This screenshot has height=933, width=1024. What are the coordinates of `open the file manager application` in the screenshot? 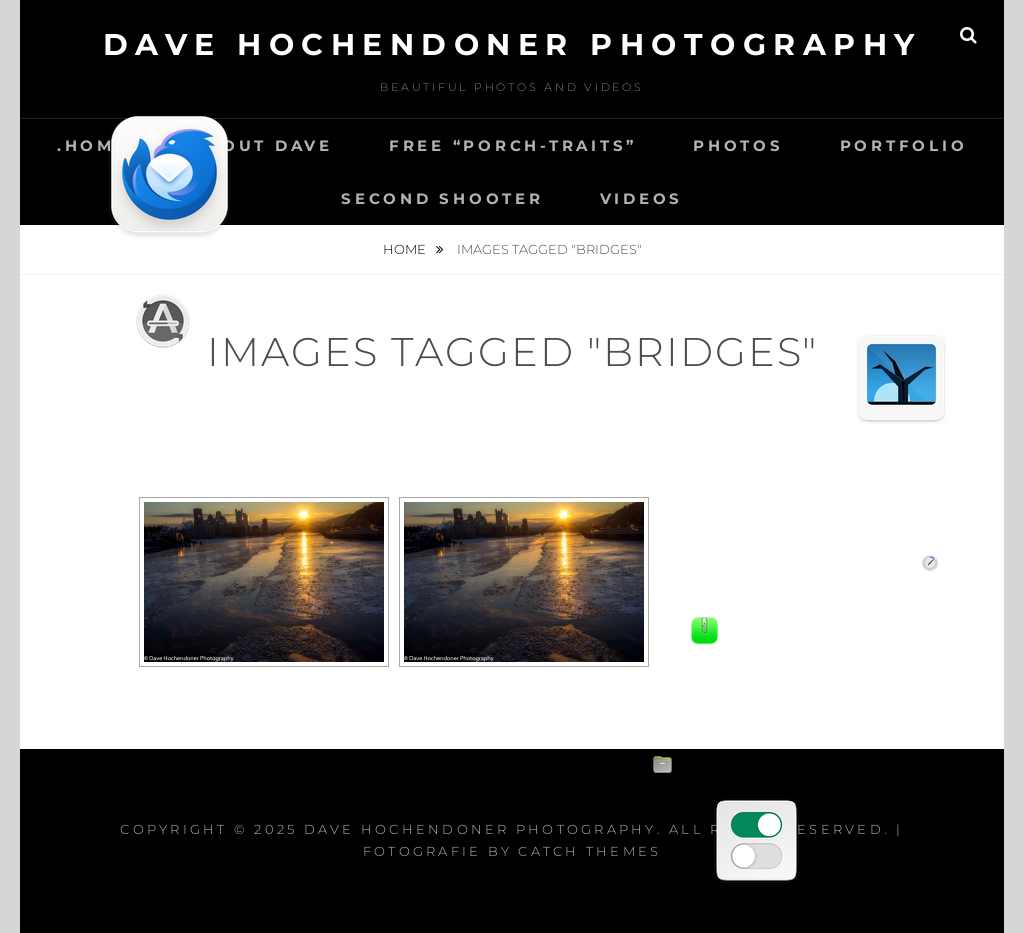 It's located at (662, 764).